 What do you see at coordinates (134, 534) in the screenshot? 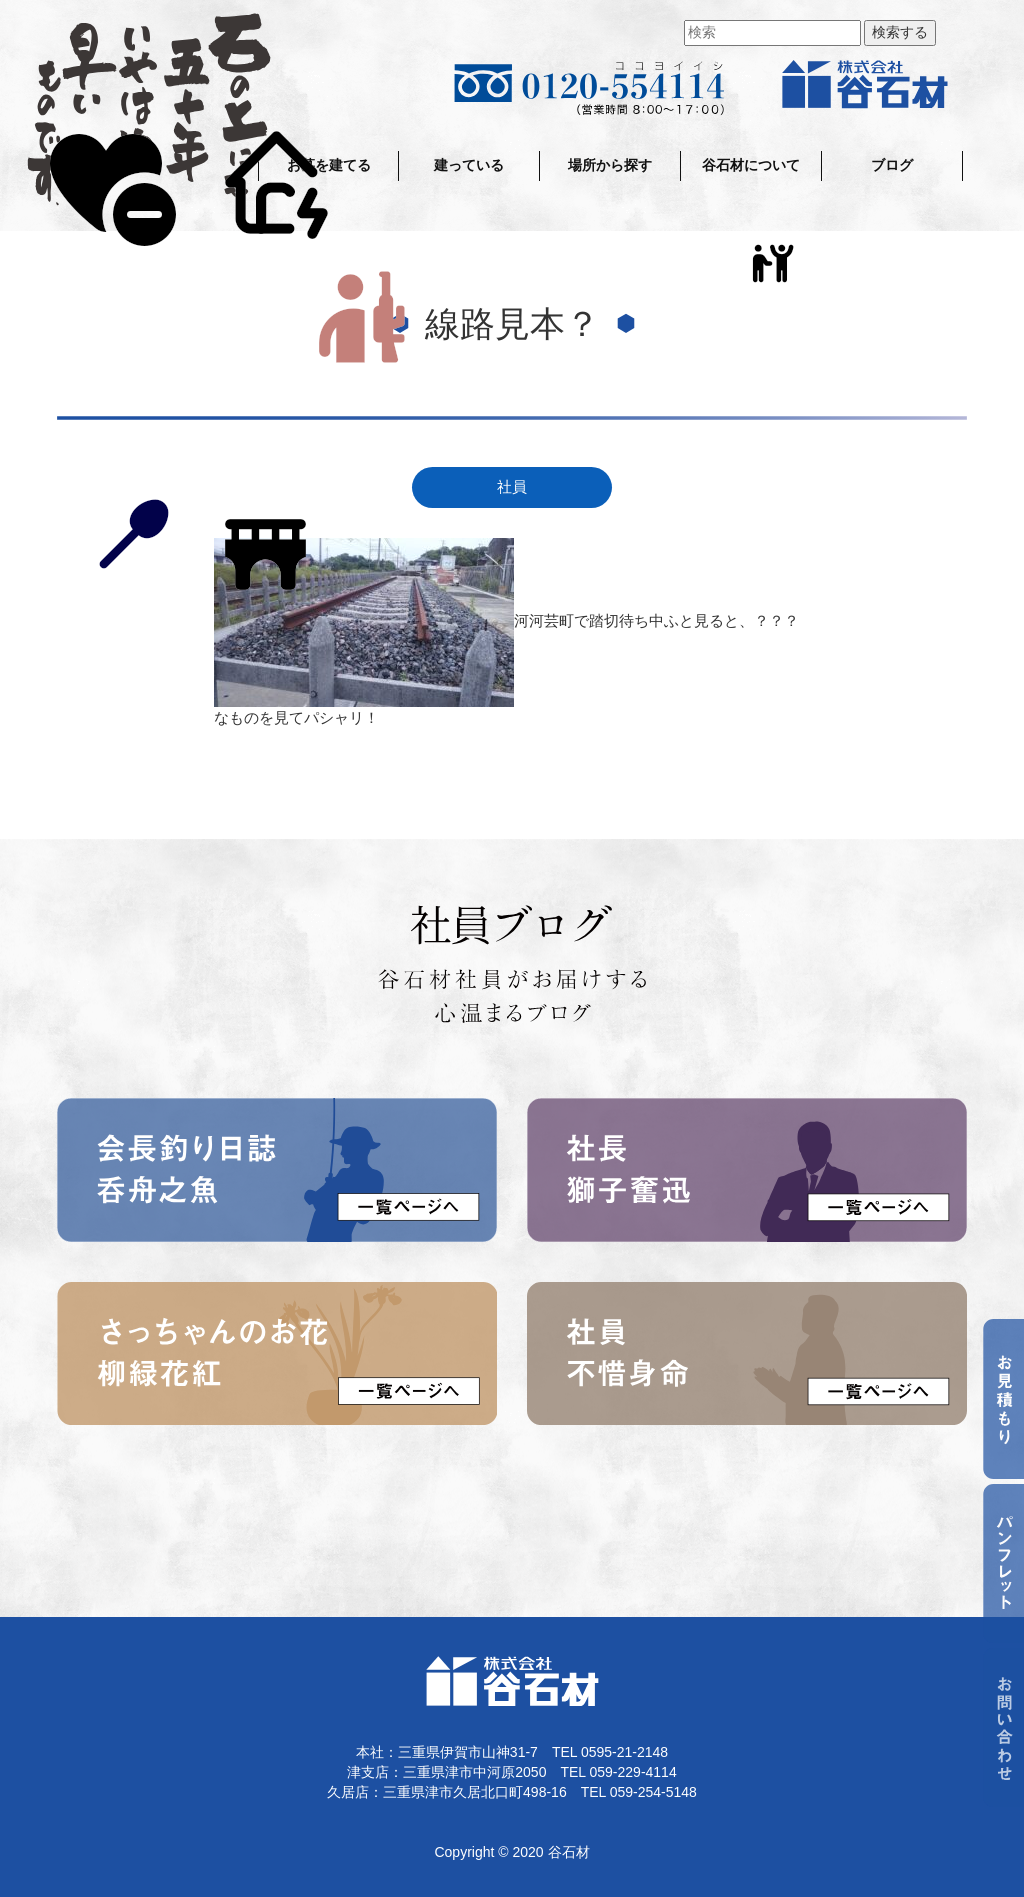
I see `access food or dining settings` at bounding box center [134, 534].